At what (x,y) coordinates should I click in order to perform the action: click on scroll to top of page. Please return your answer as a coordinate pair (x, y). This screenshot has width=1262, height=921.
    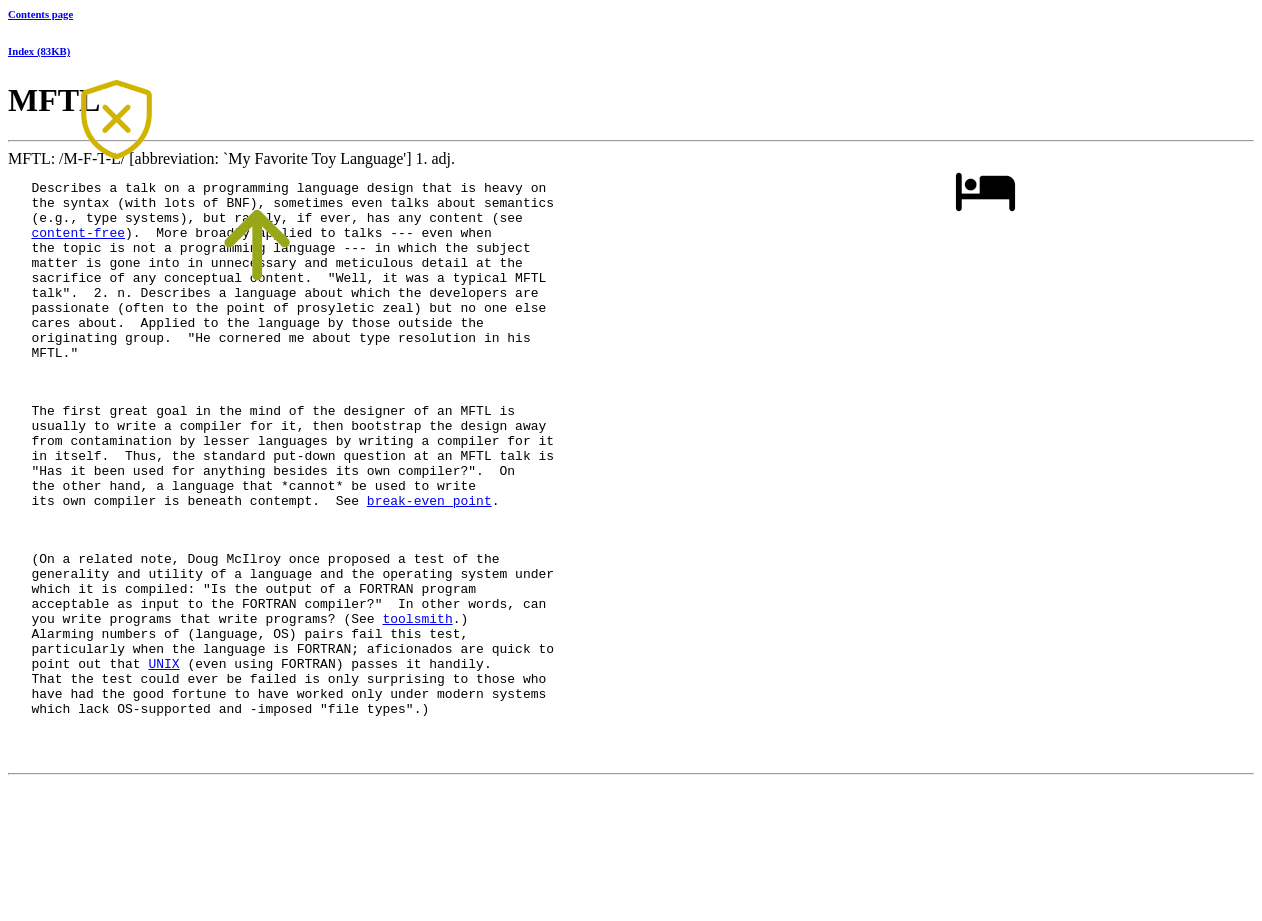
    Looking at the image, I should click on (255, 247).